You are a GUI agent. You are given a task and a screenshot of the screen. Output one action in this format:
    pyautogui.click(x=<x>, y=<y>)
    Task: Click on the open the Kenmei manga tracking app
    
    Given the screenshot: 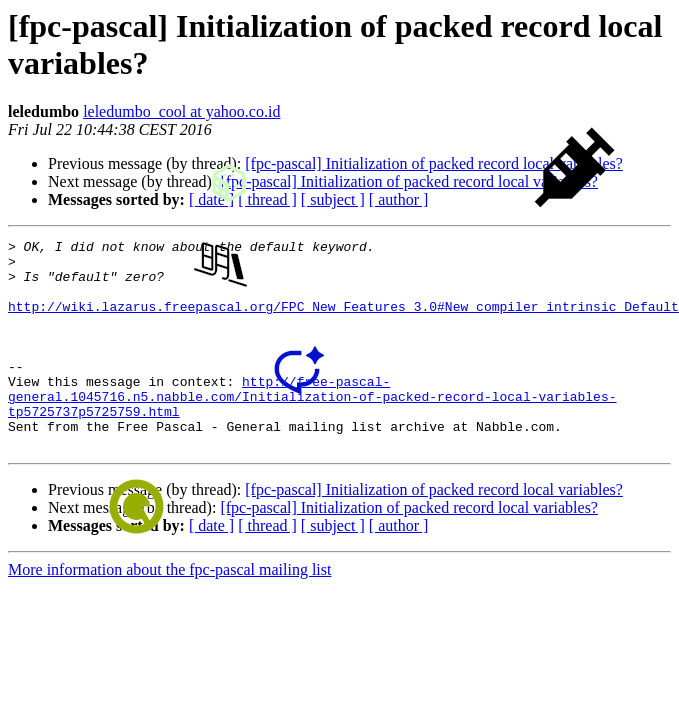 What is the action you would take?
    pyautogui.click(x=220, y=264)
    